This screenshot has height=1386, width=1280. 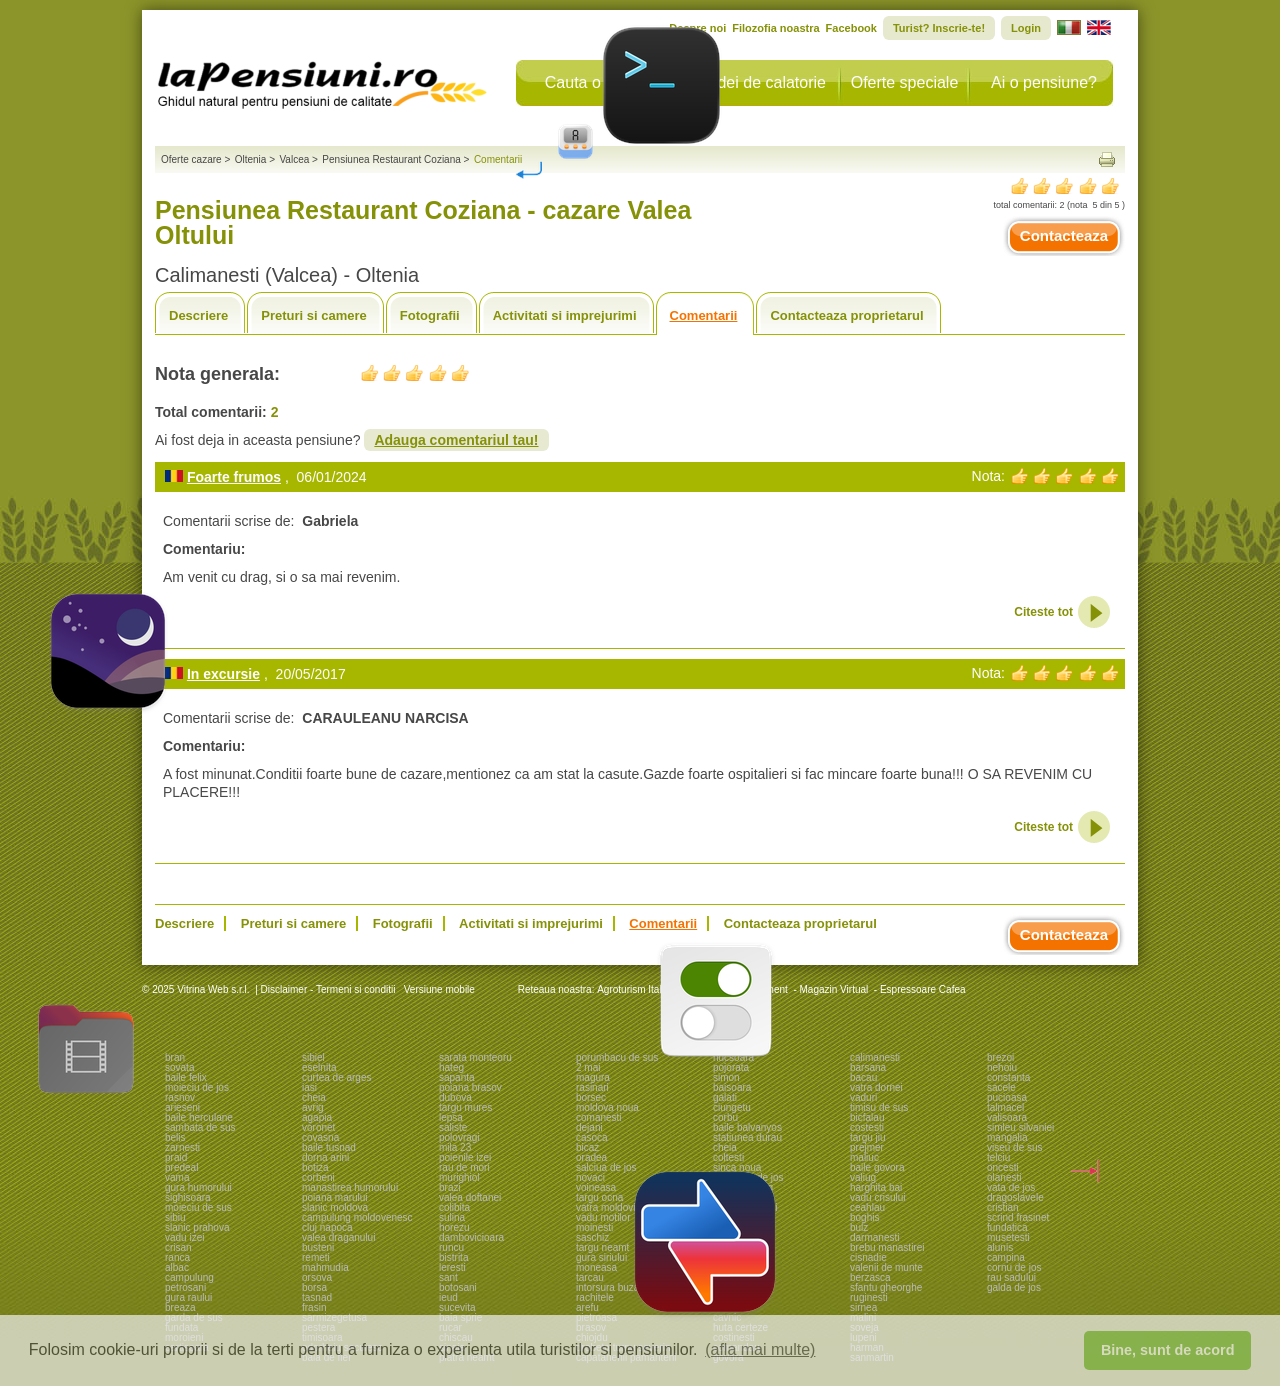 What do you see at coordinates (716, 1001) in the screenshot?
I see `open gnome tweaks to customize desktop settings` at bounding box center [716, 1001].